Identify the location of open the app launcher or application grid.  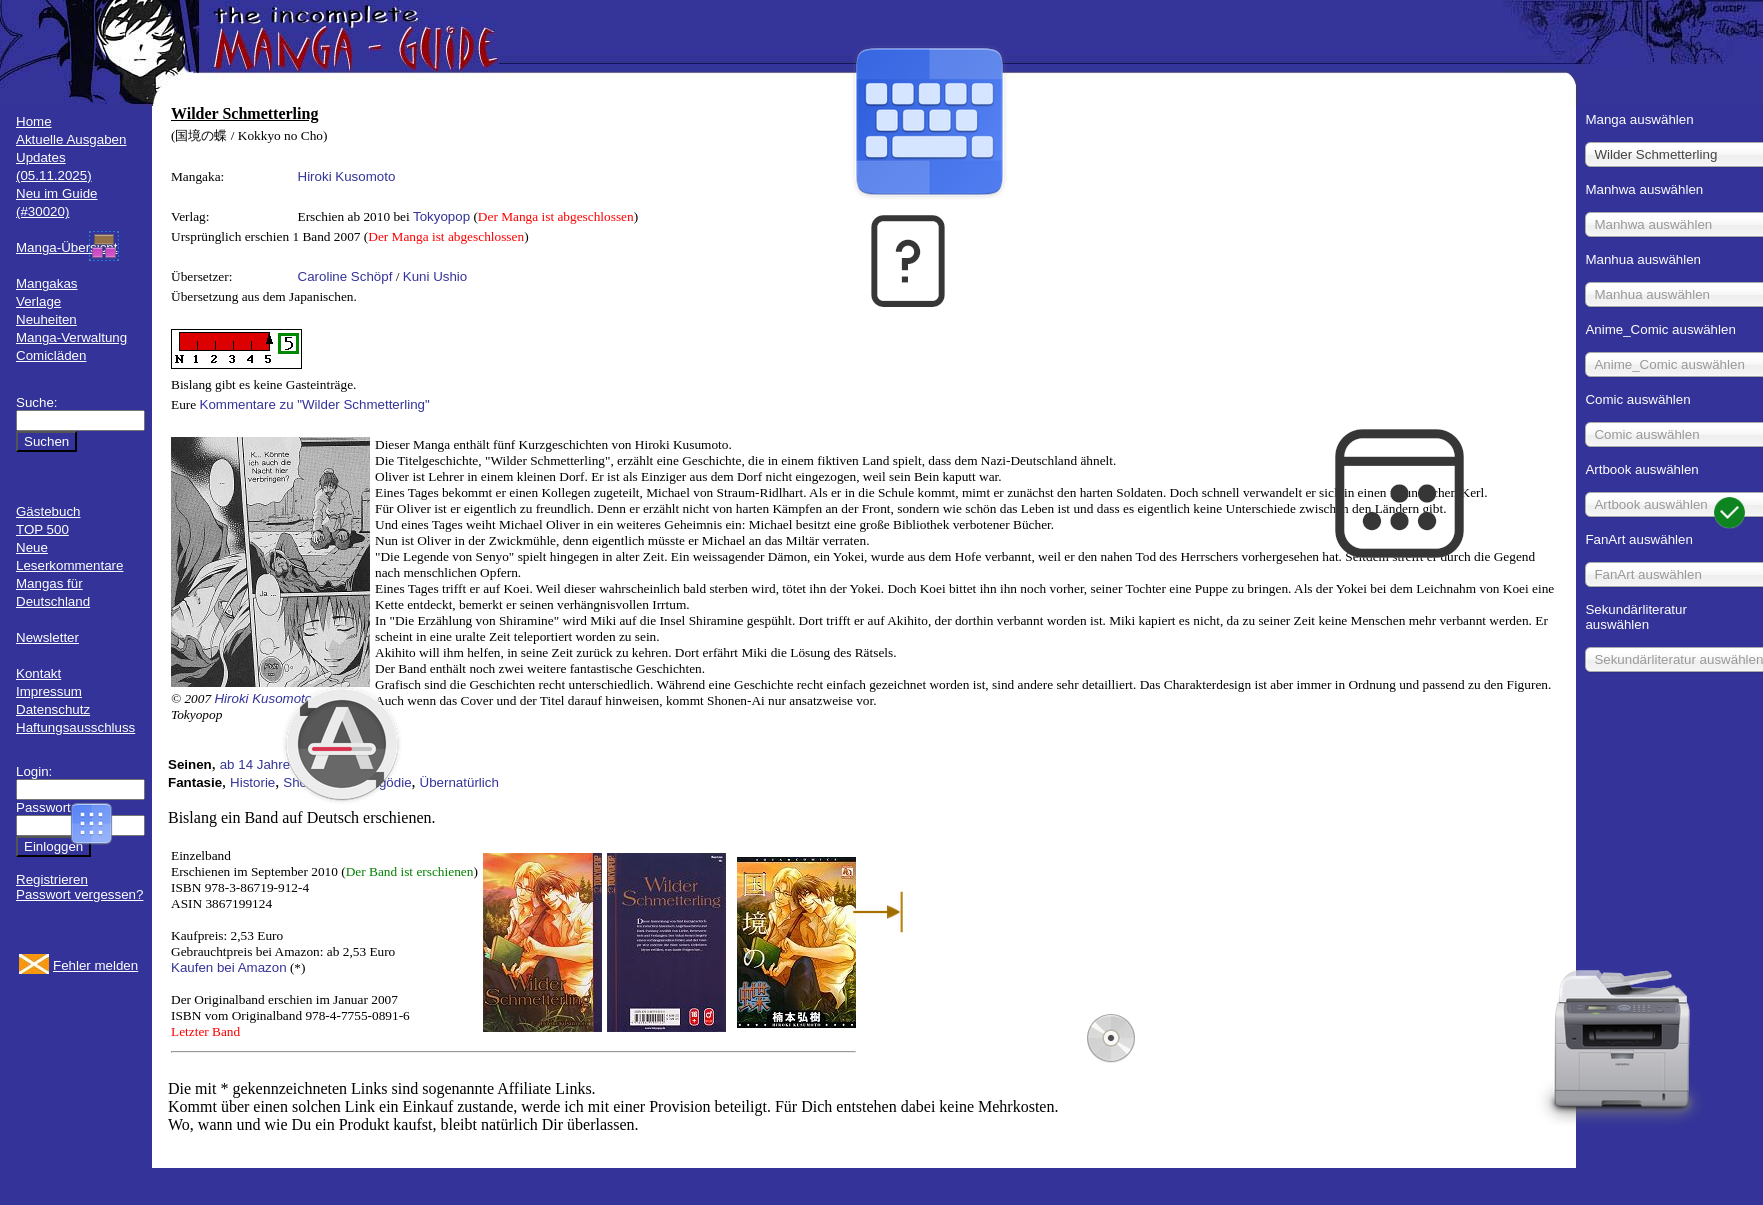
(91, 823).